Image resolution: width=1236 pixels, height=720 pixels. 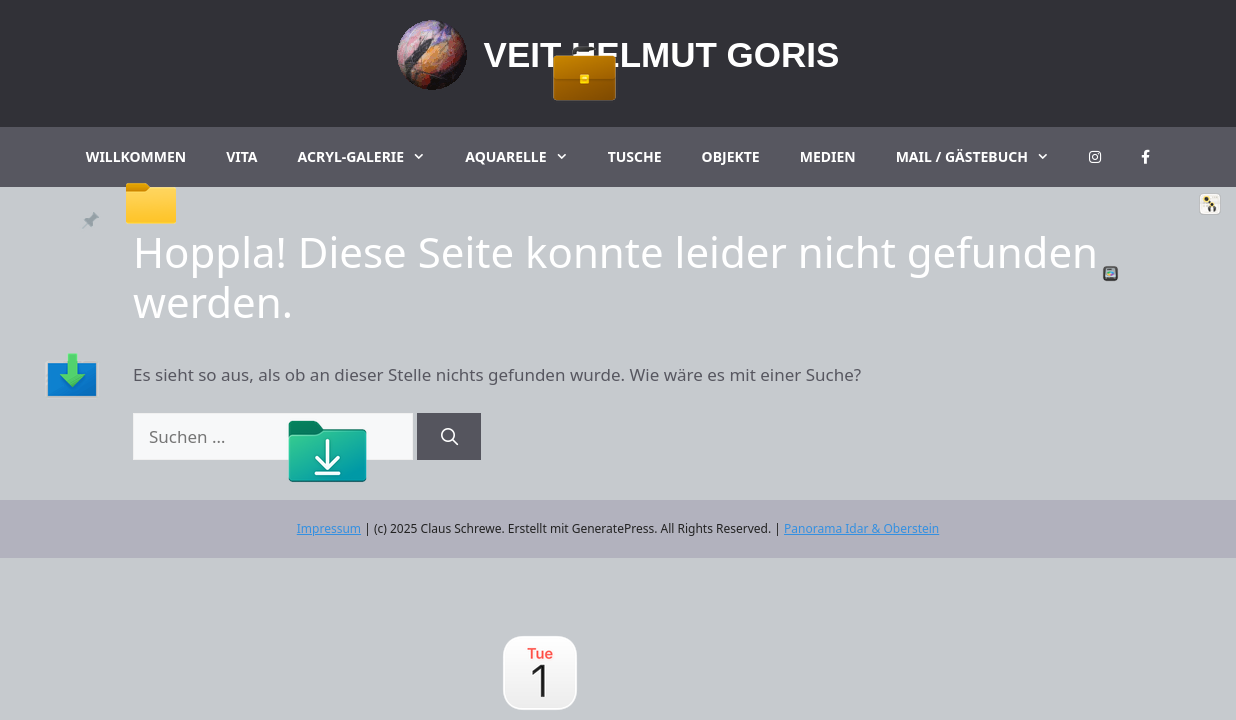 I want to click on open the calendar app, so click(x=540, y=673).